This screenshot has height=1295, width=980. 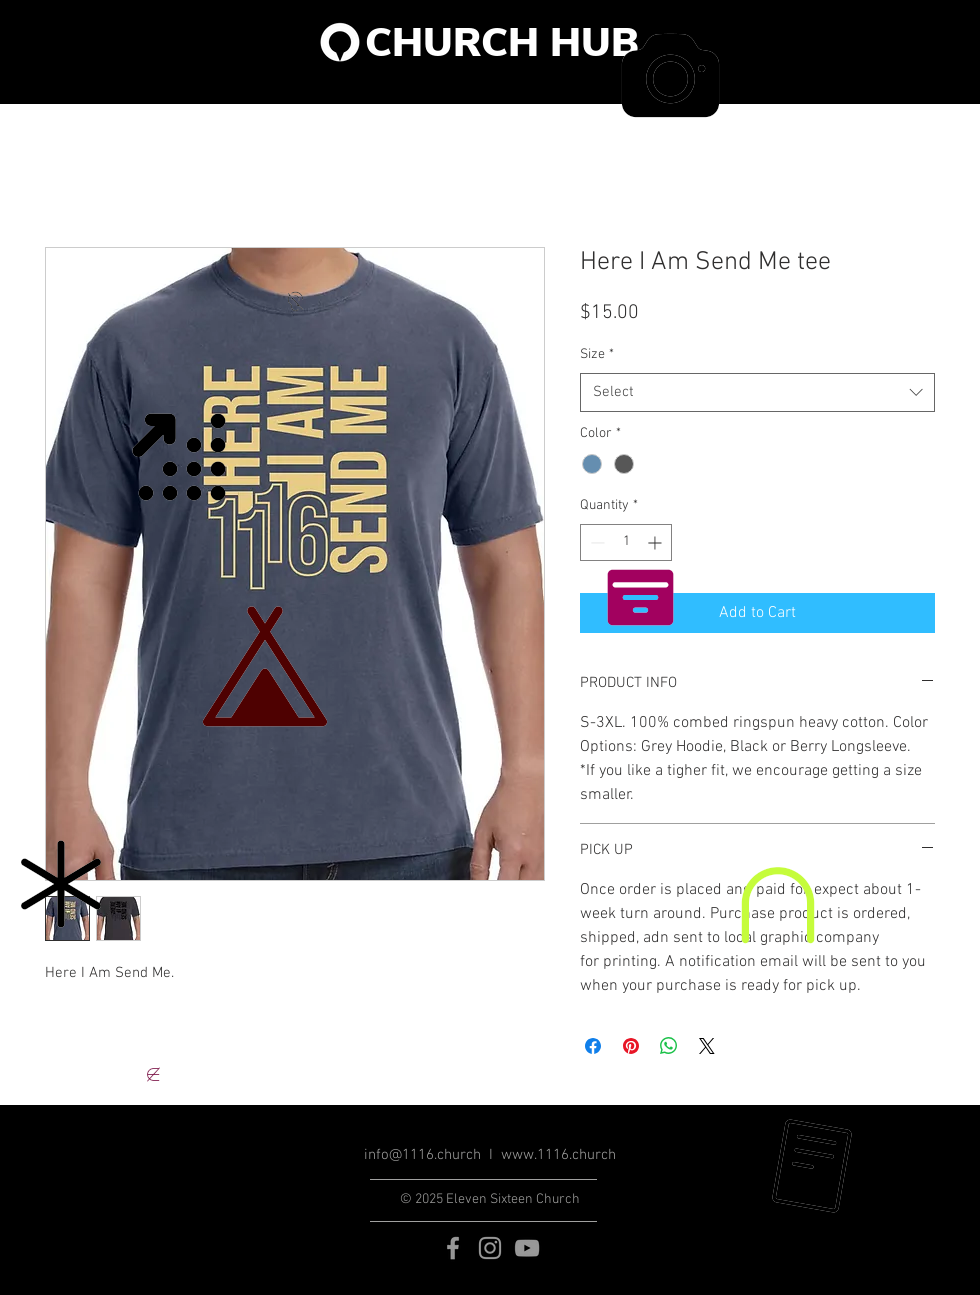 I want to click on view campsite or camping information, so click(x=265, y=673).